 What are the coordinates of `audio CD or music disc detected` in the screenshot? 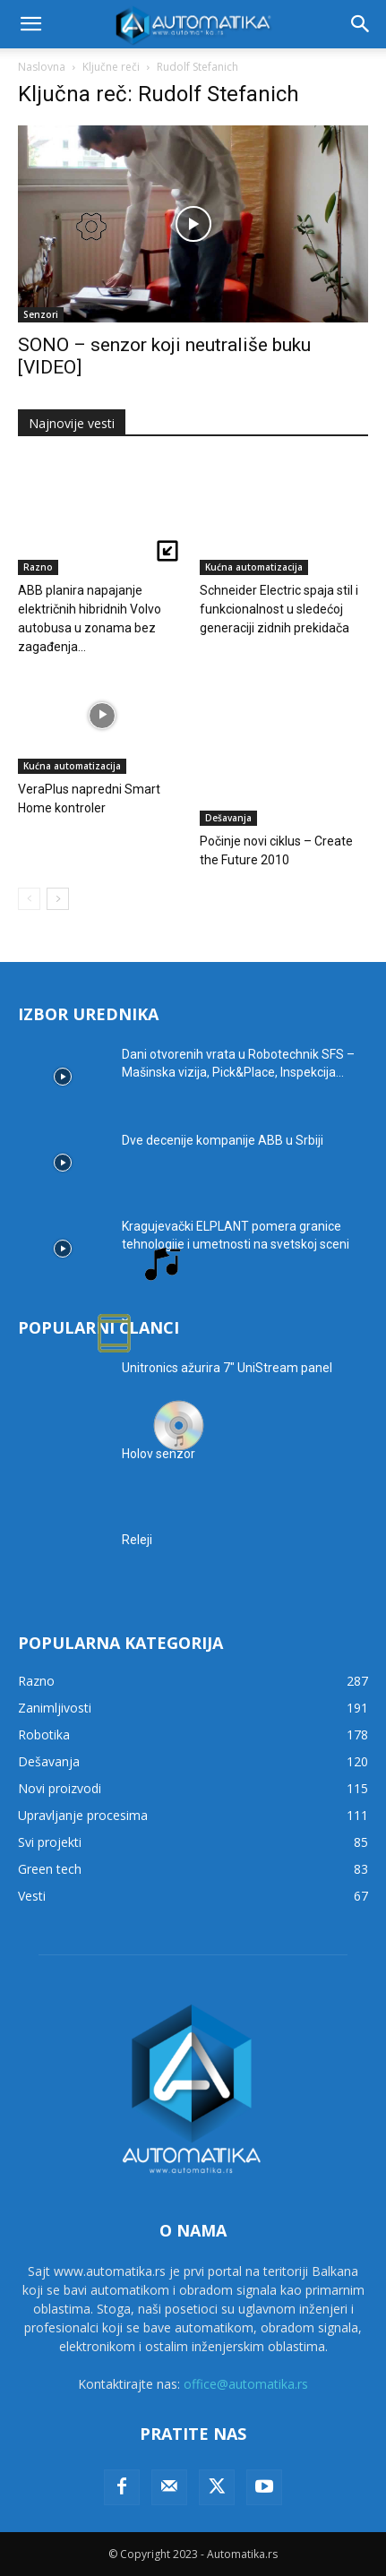 It's located at (178, 1425).